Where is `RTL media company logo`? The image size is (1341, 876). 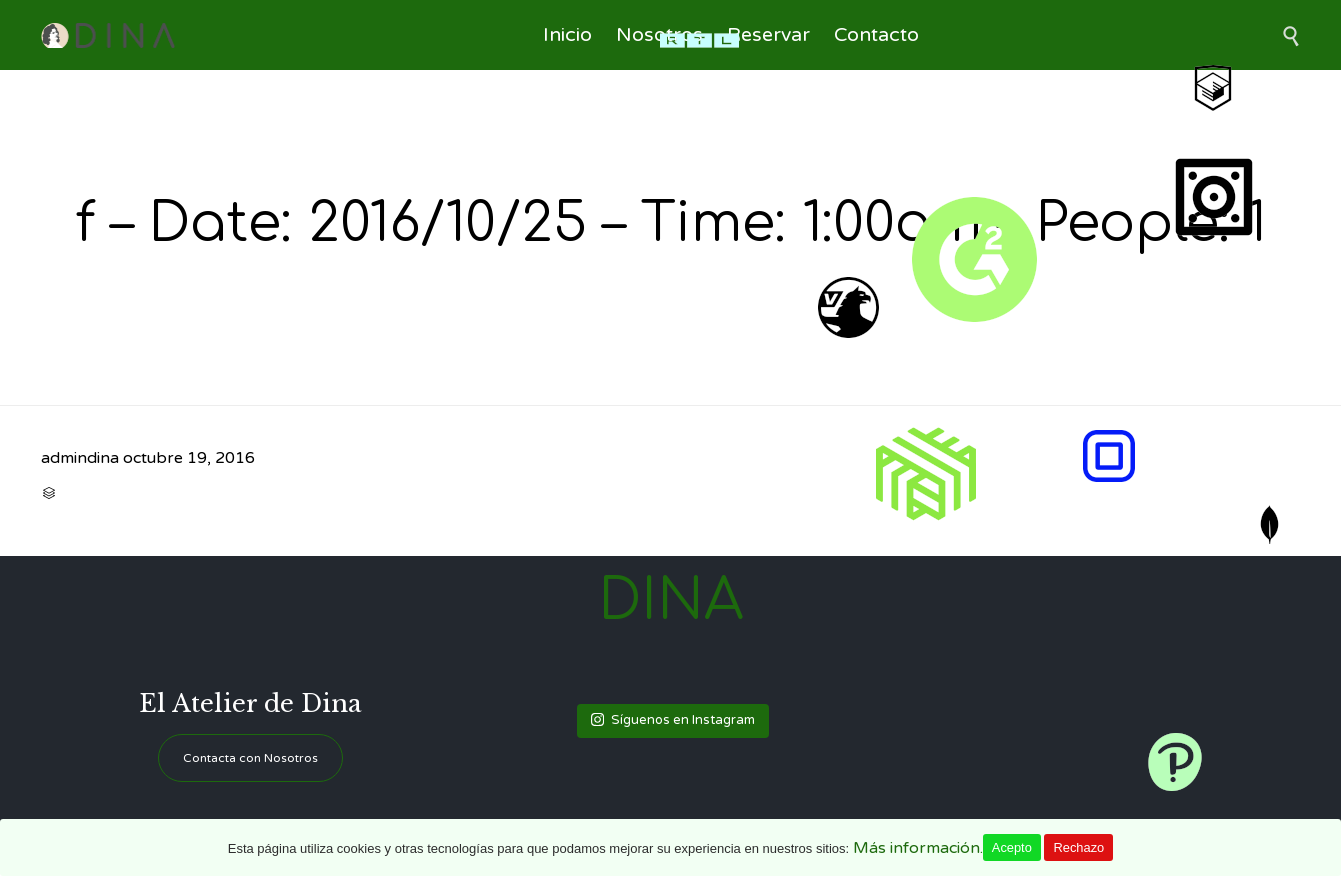 RTL media company logo is located at coordinates (699, 40).